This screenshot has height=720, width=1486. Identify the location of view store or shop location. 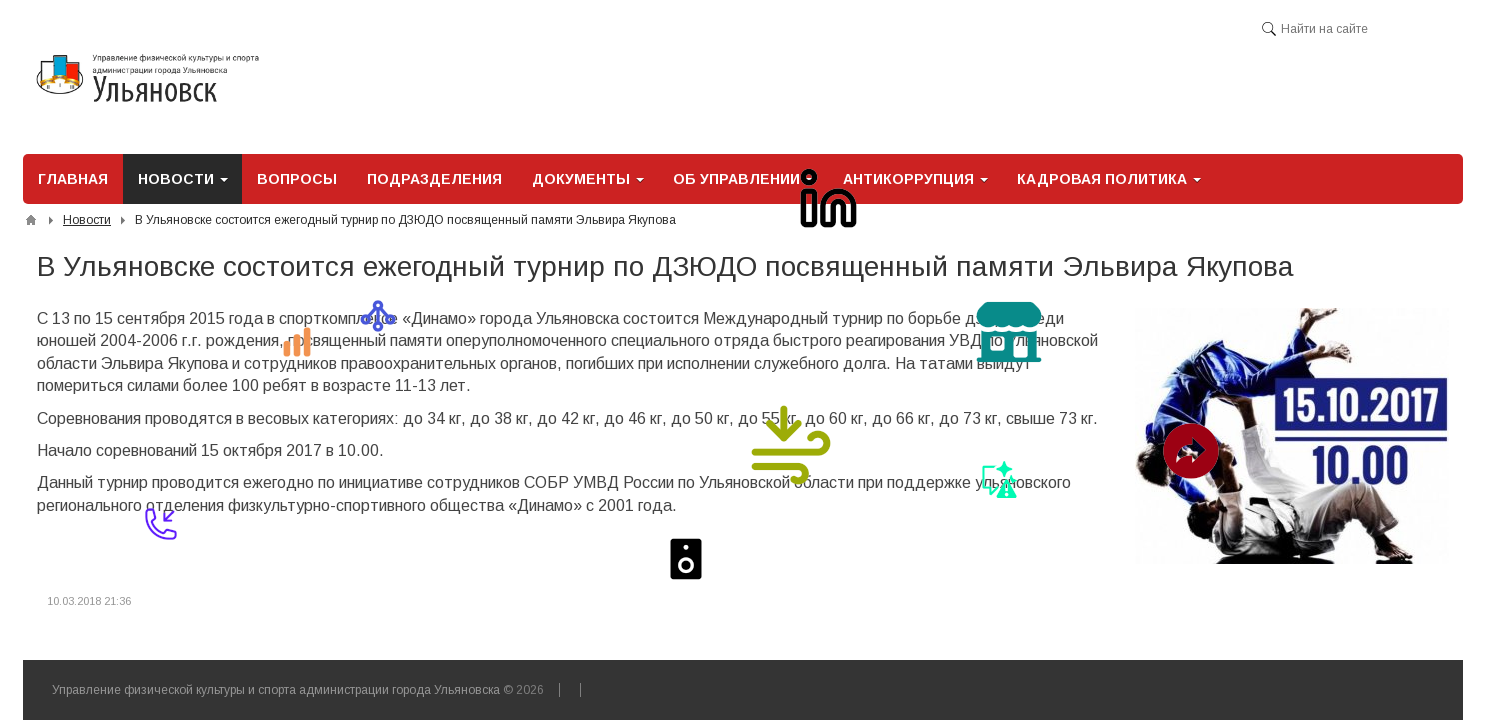
(1009, 332).